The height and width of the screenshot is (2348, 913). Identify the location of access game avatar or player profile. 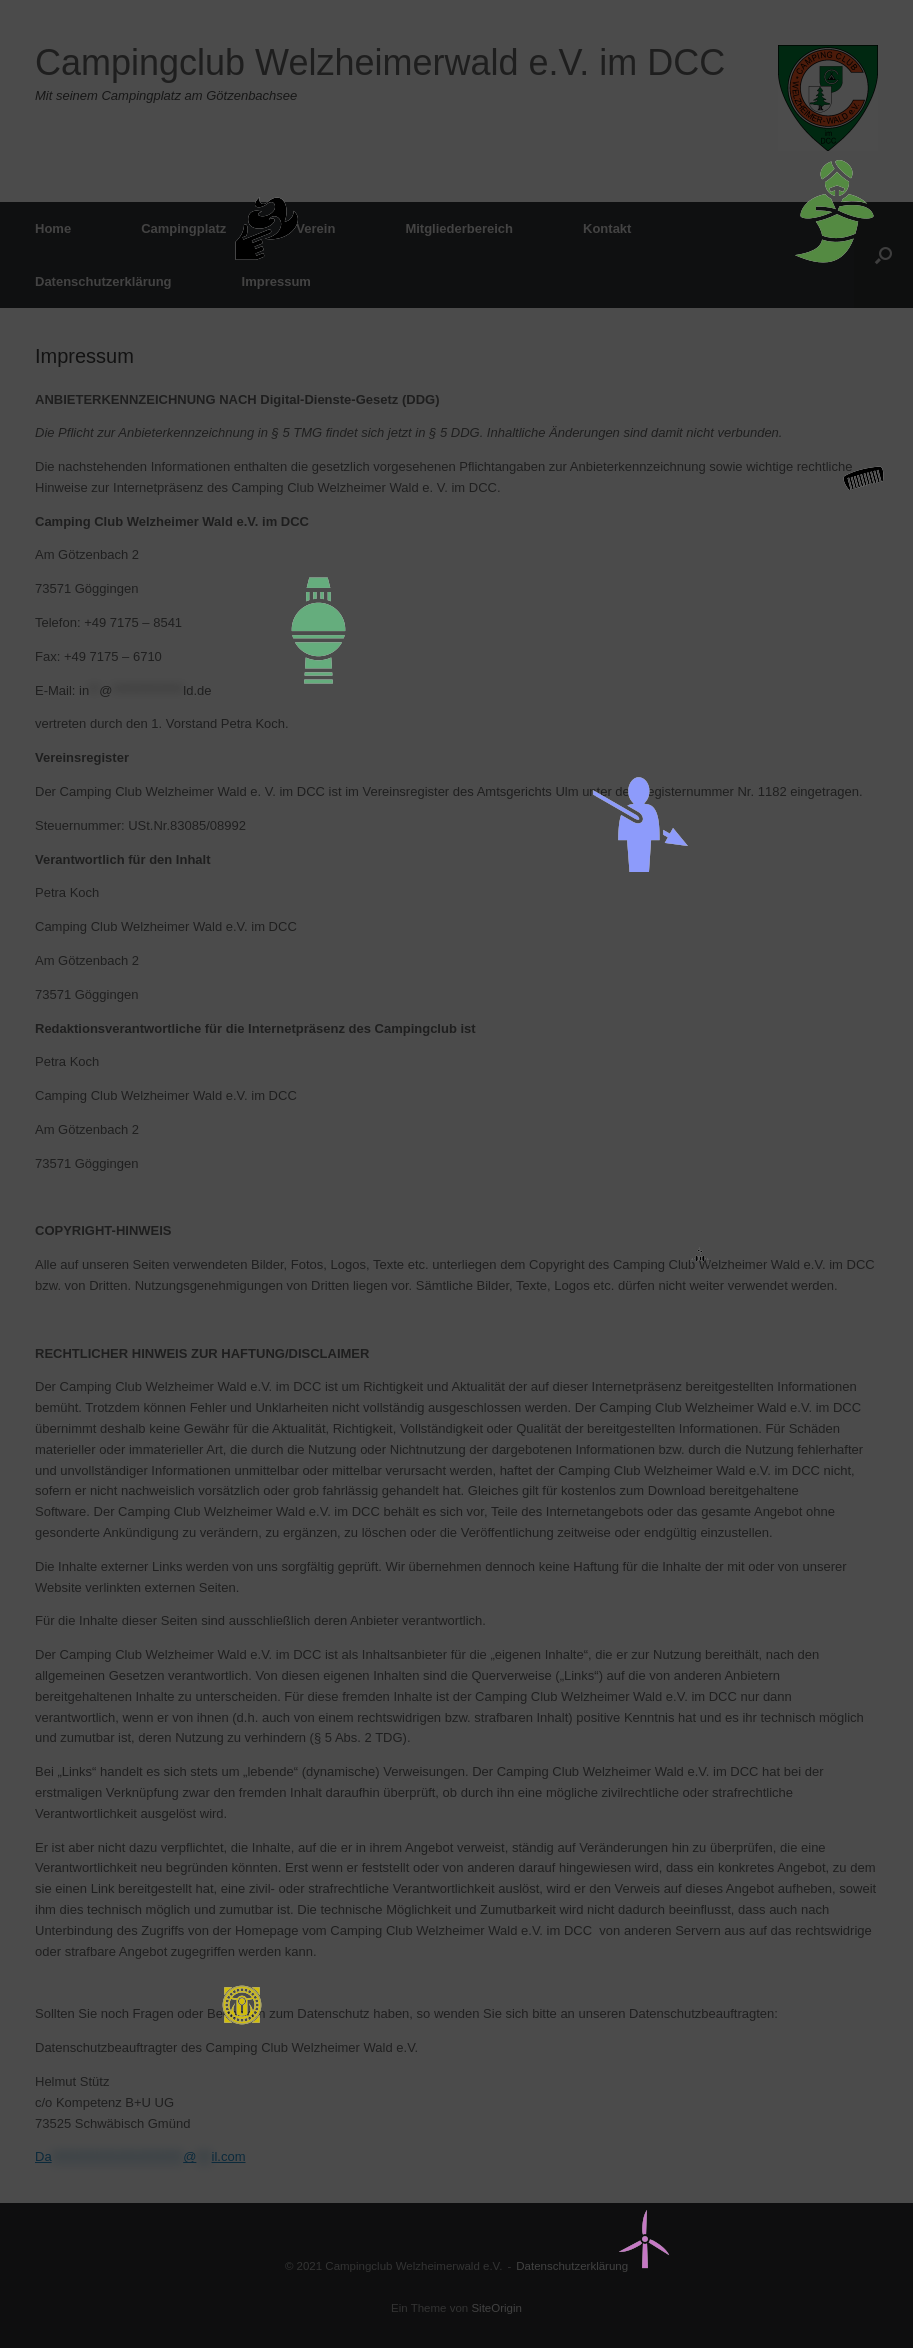
(242, 2005).